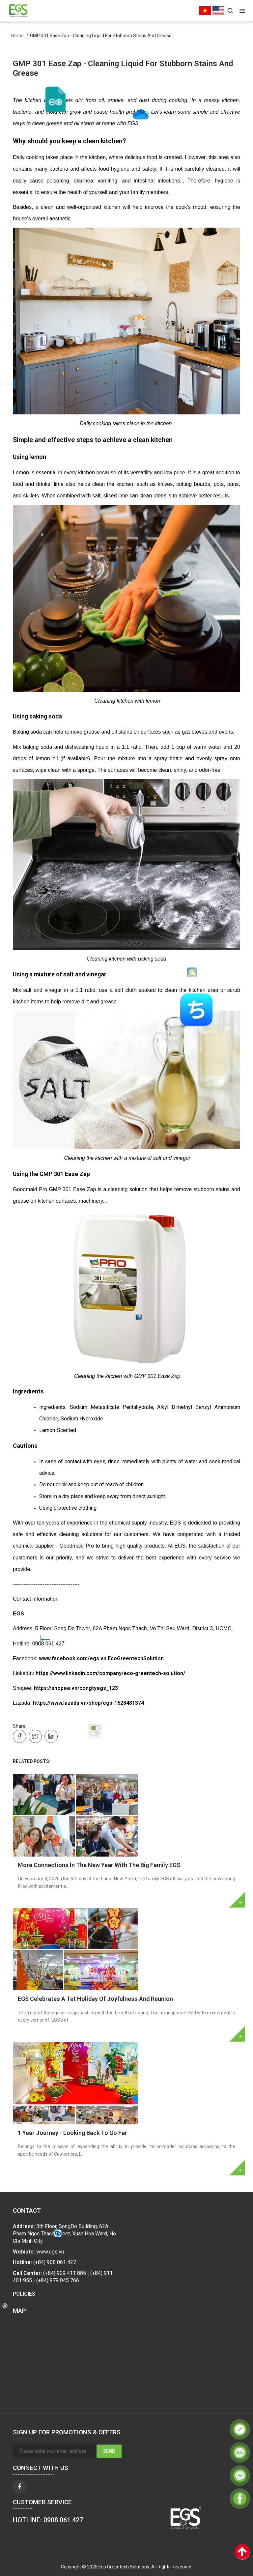 This screenshot has width=253, height=2576. What do you see at coordinates (196, 1010) in the screenshot?
I see `open ibus-anthy japanese input method settings` at bounding box center [196, 1010].